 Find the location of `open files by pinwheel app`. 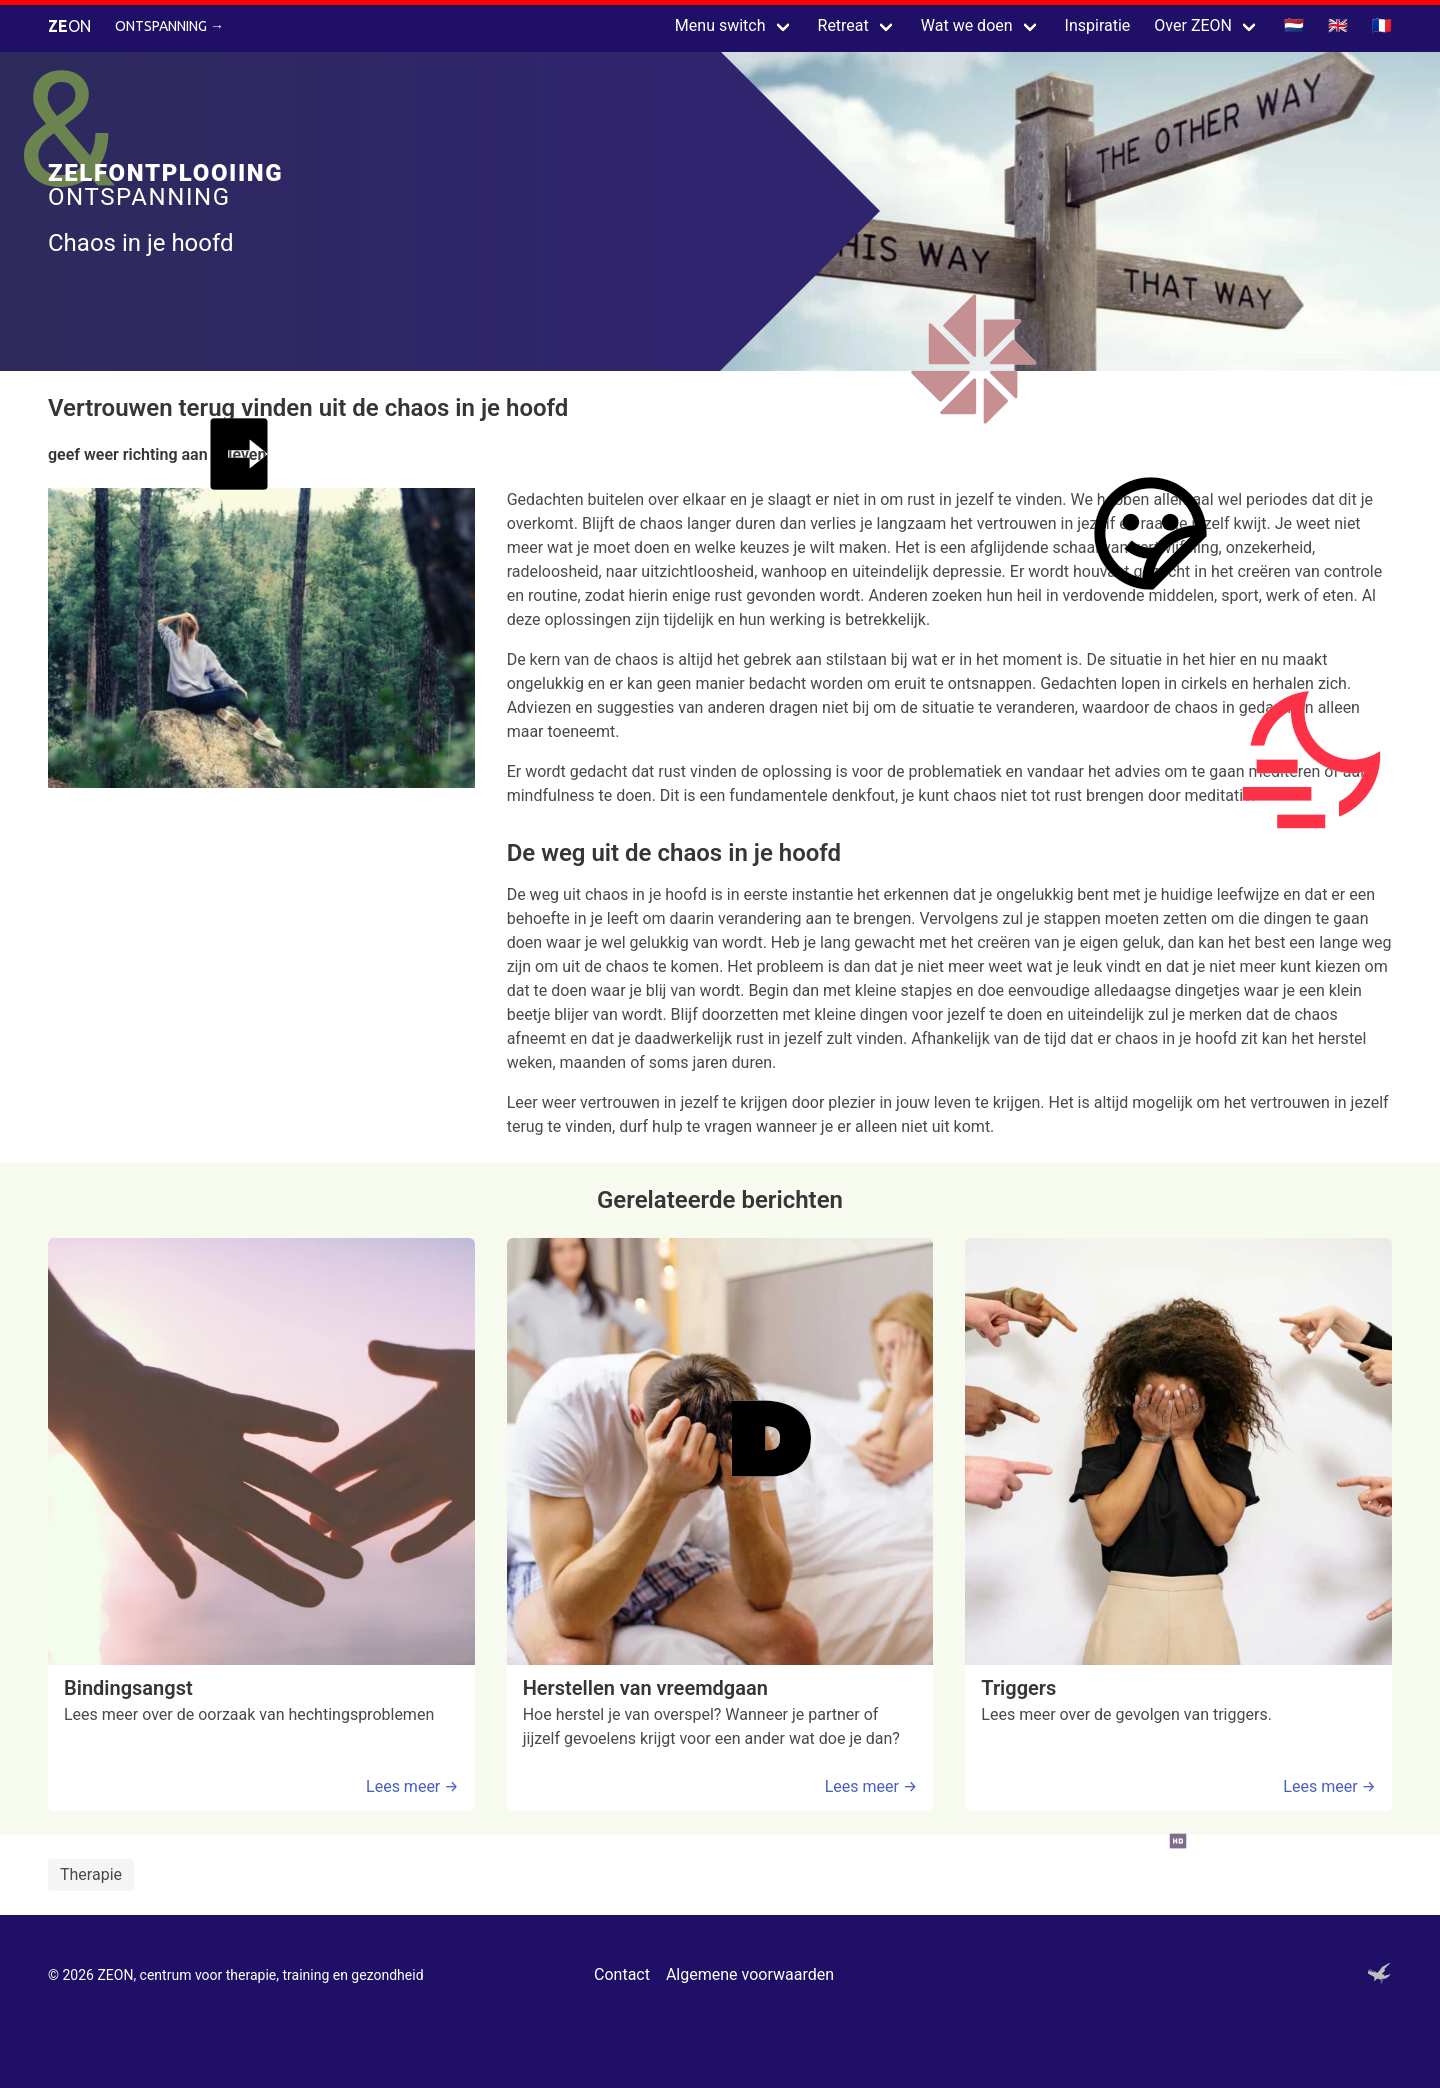

open files by pinwheel app is located at coordinates (974, 359).